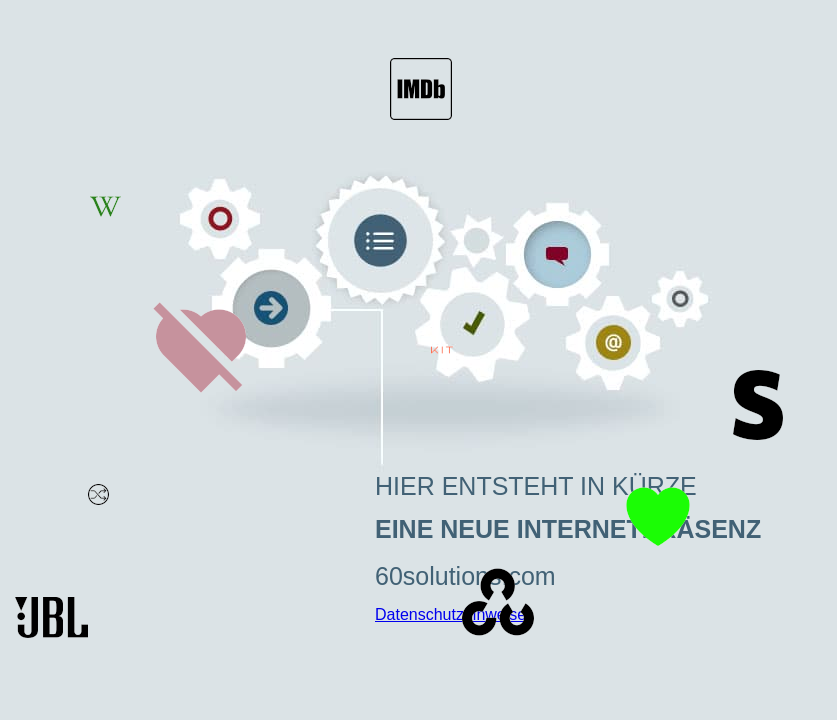 This screenshot has height=720, width=837. I want to click on add to favorites, so click(658, 516).